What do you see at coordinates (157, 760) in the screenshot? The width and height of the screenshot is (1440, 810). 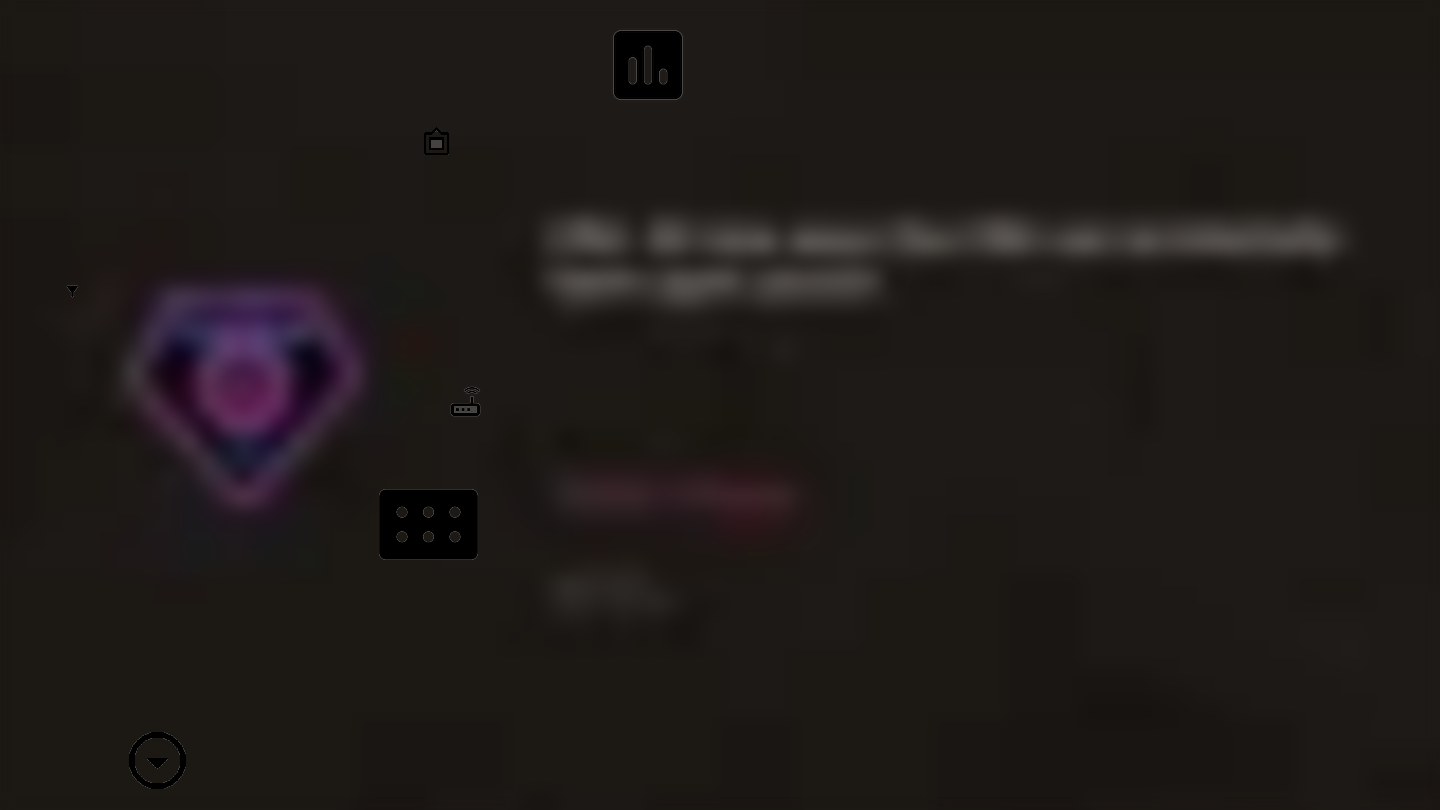 I see `tap to expand dropdown menu` at bounding box center [157, 760].